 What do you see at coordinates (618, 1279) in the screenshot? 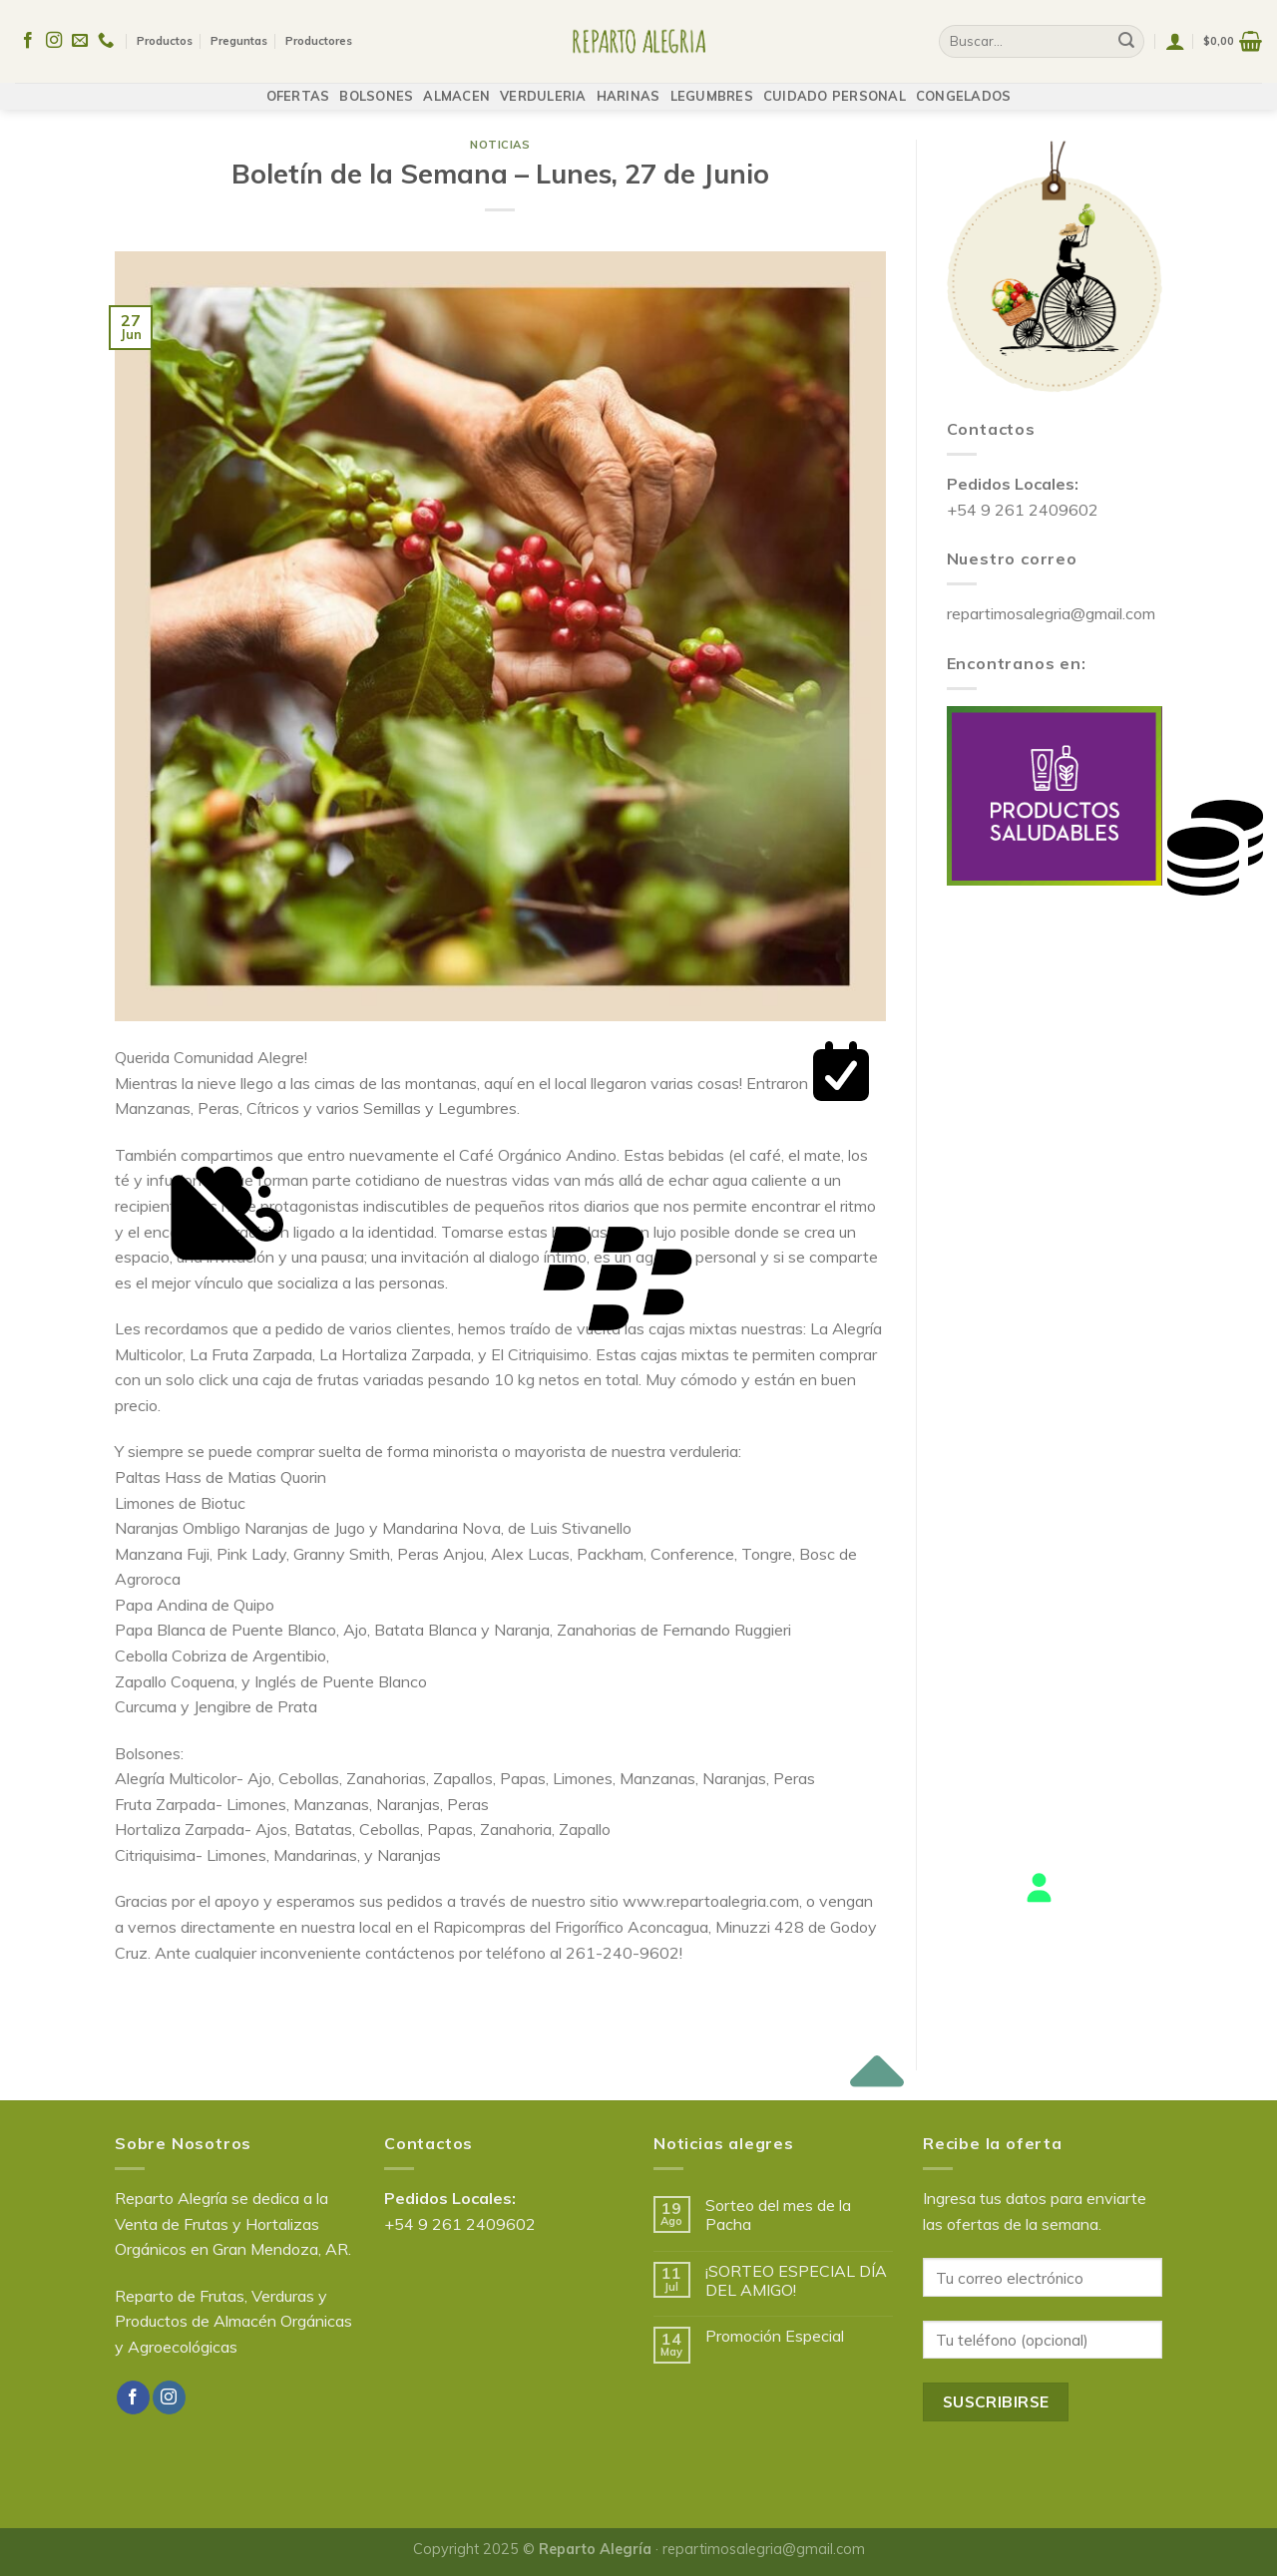
I see `blackberry brand logo` at bounding box center [618, 1279].